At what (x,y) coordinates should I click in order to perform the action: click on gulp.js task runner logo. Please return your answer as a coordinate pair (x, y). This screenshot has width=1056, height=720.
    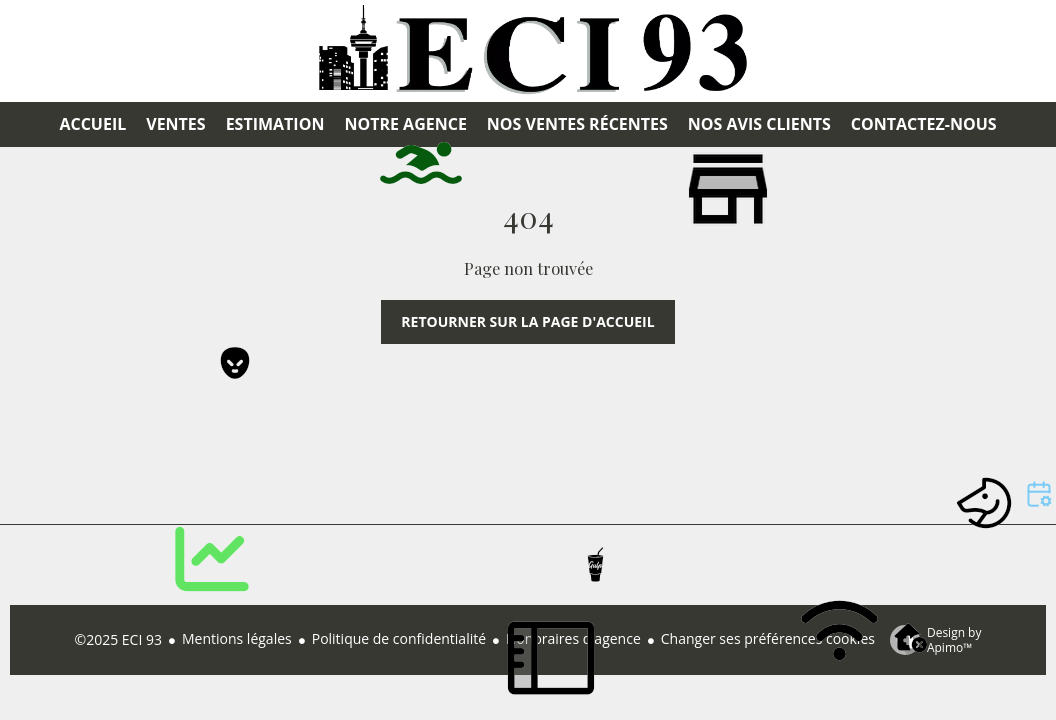
    Looking at the image, I should click on (595, 564).